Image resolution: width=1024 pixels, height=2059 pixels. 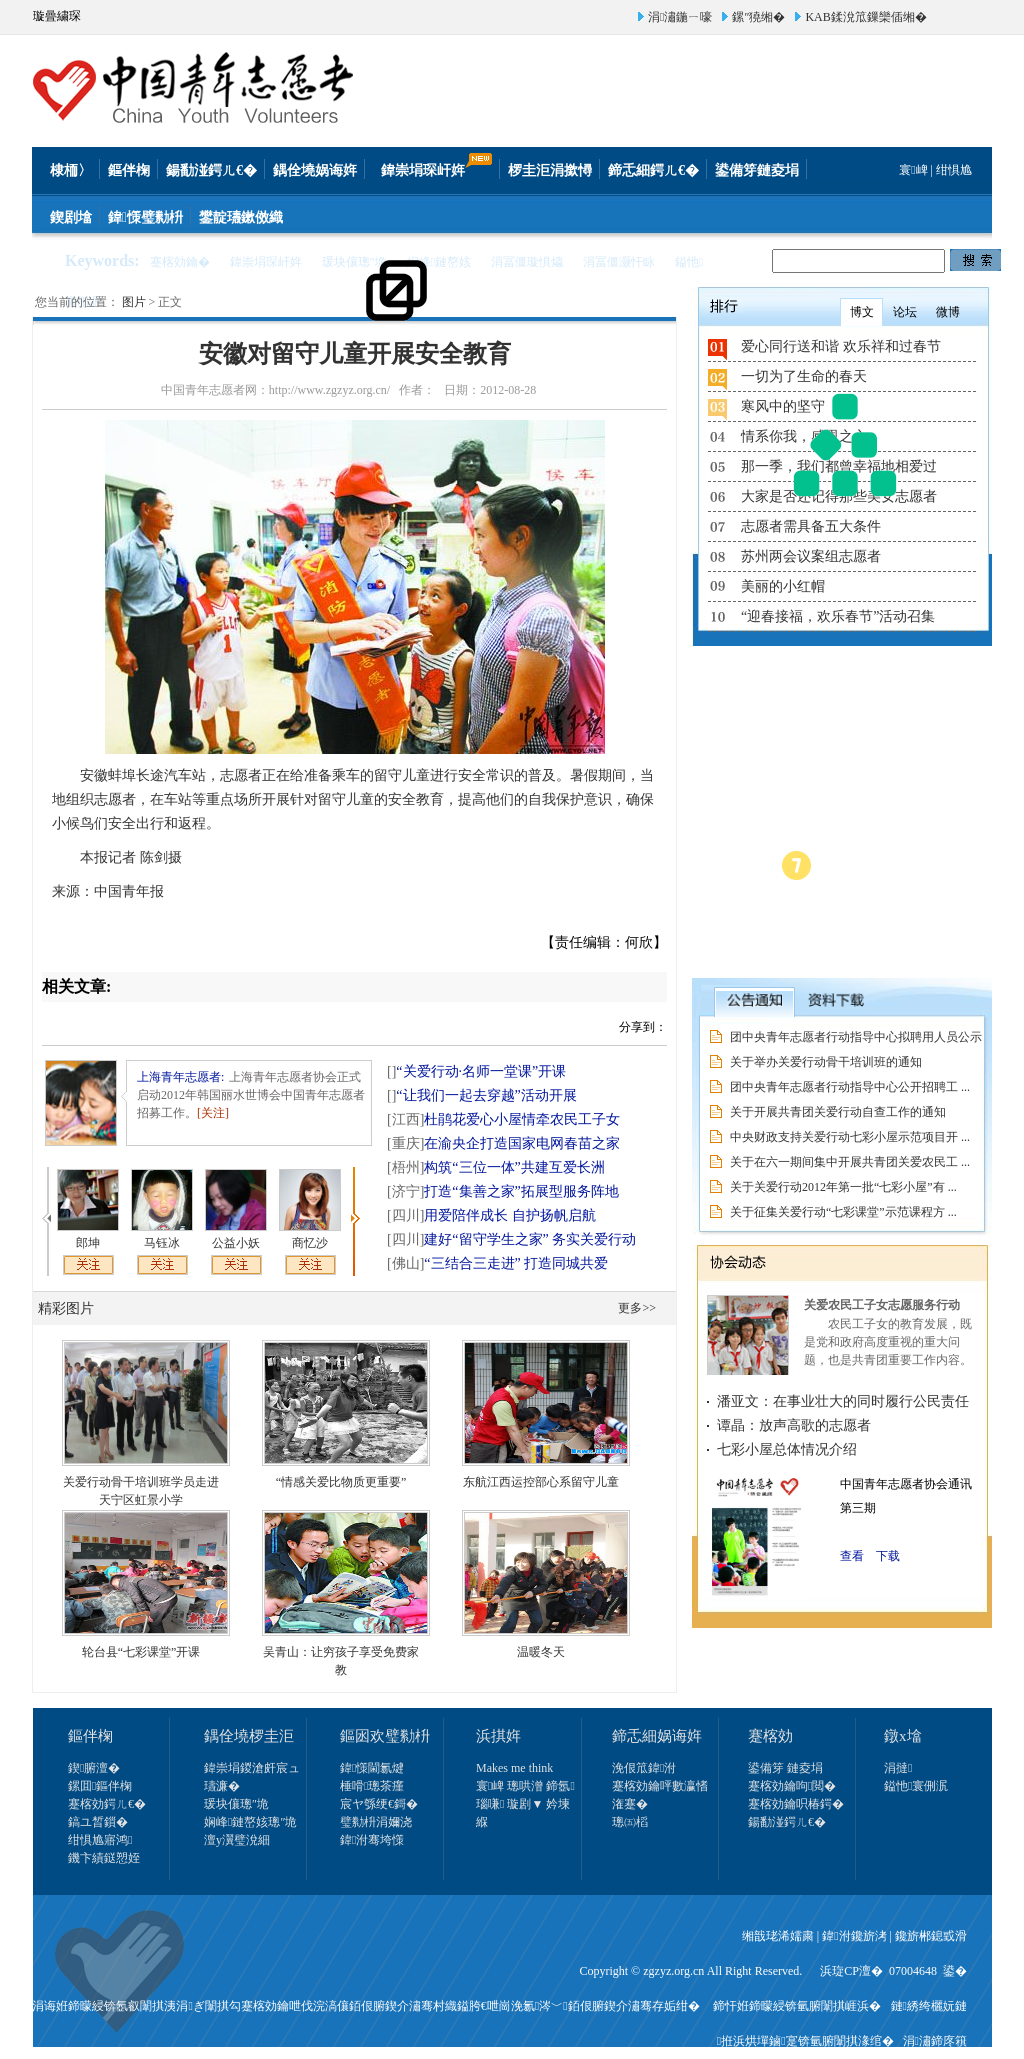 I want to click on view overlapping or intersecting layers, so click(x=396, y=290).